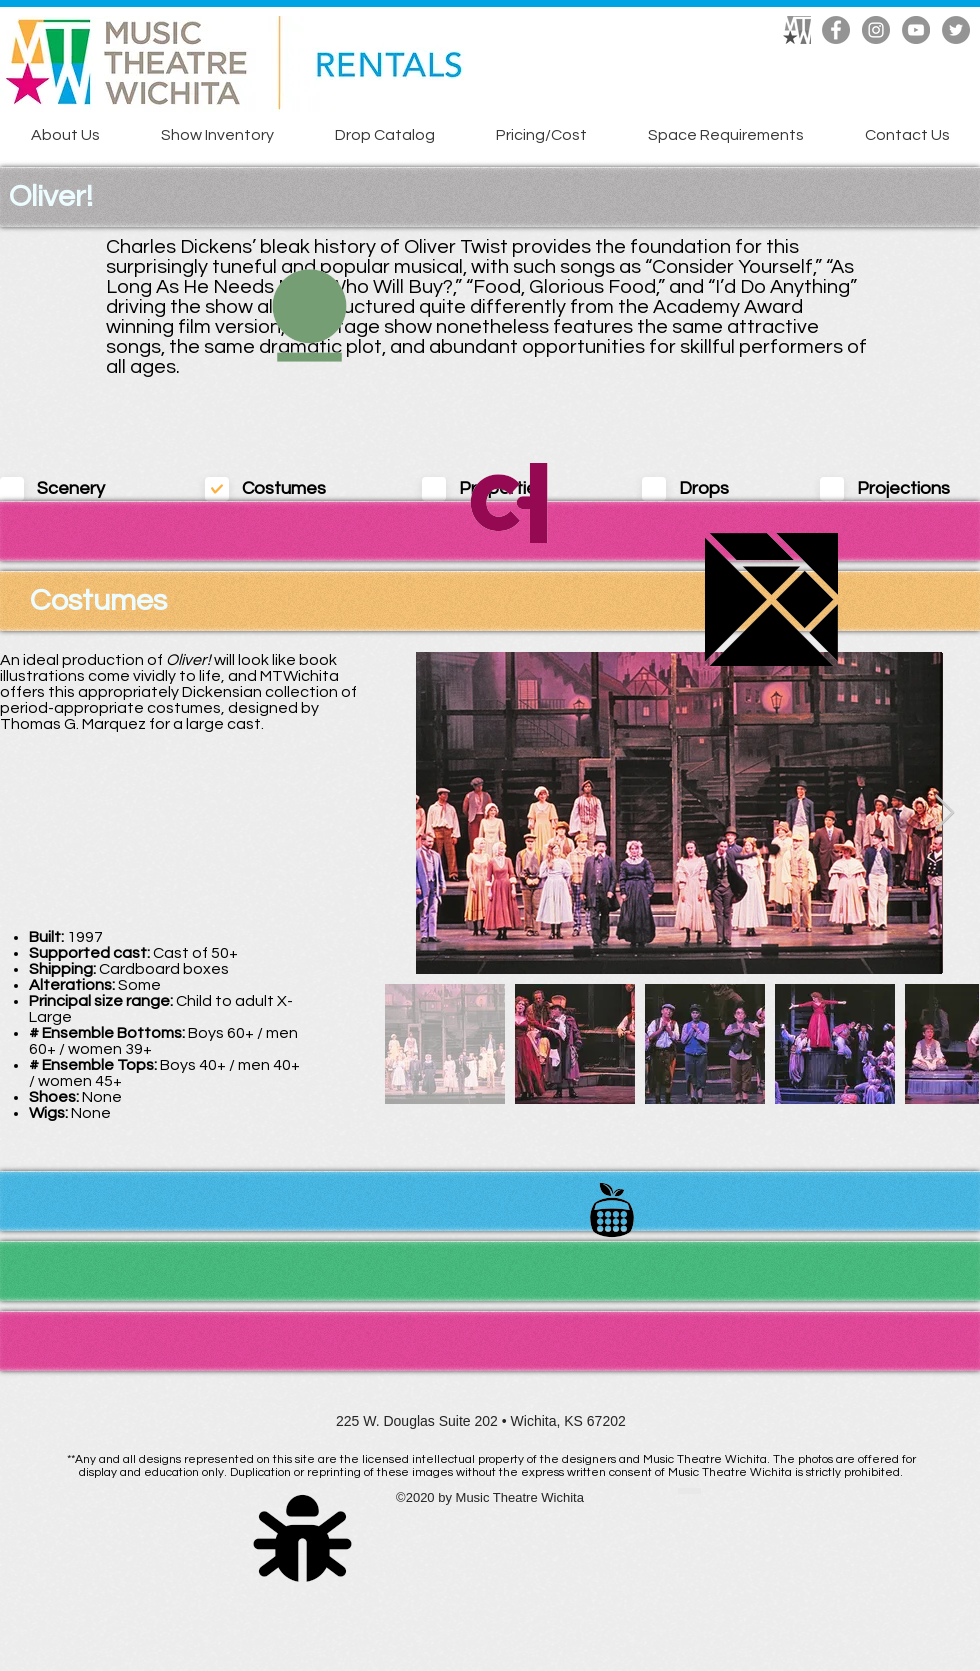  Describe the element at coordinates (612, 1210) in the screenshot. I see `nutritionix logo` at that location.